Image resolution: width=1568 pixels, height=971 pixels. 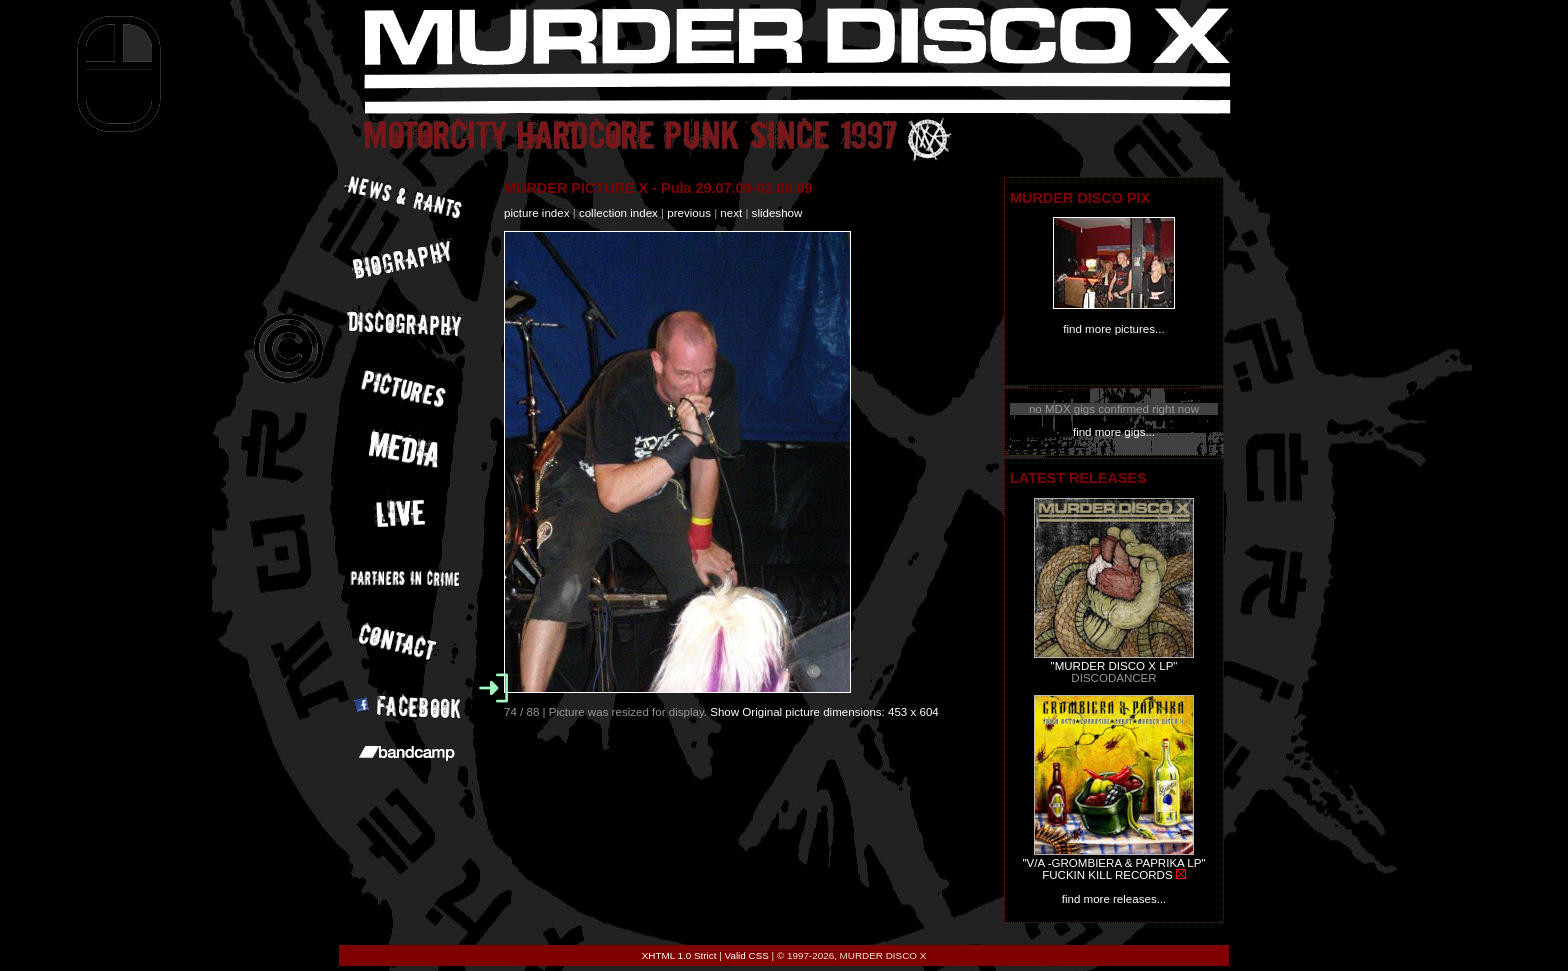 What do you see at coordinates (119, 74) in the screenshot?
I see `perform a right-click action` at bounding box center [119, 74].